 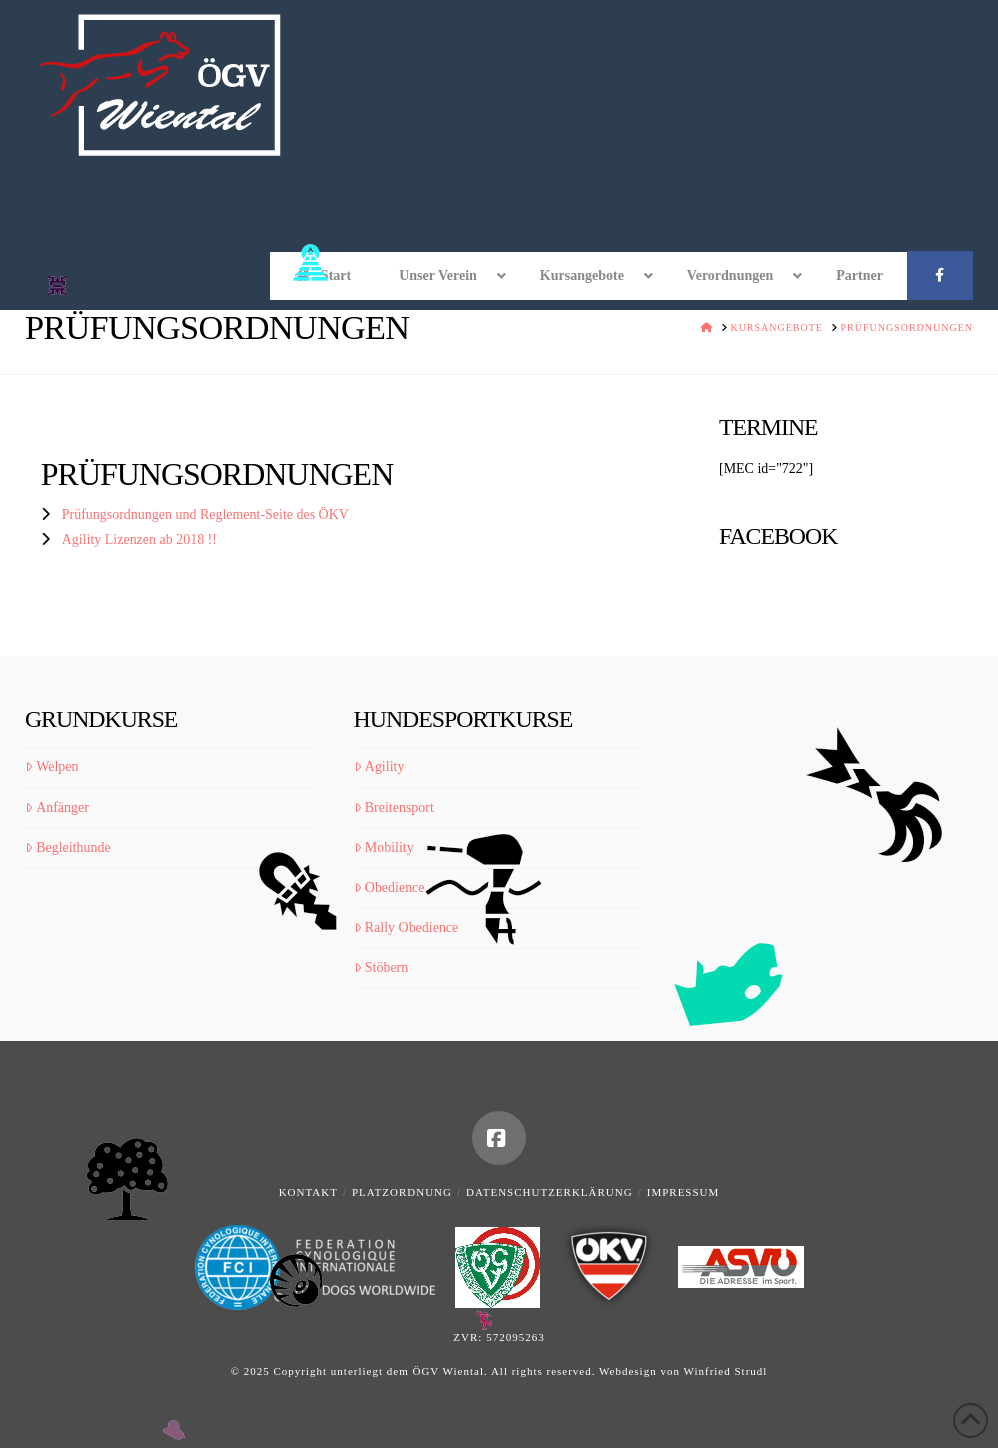 I want to click on zombie enemy or character type in a game, so click(x=485, y=1320).